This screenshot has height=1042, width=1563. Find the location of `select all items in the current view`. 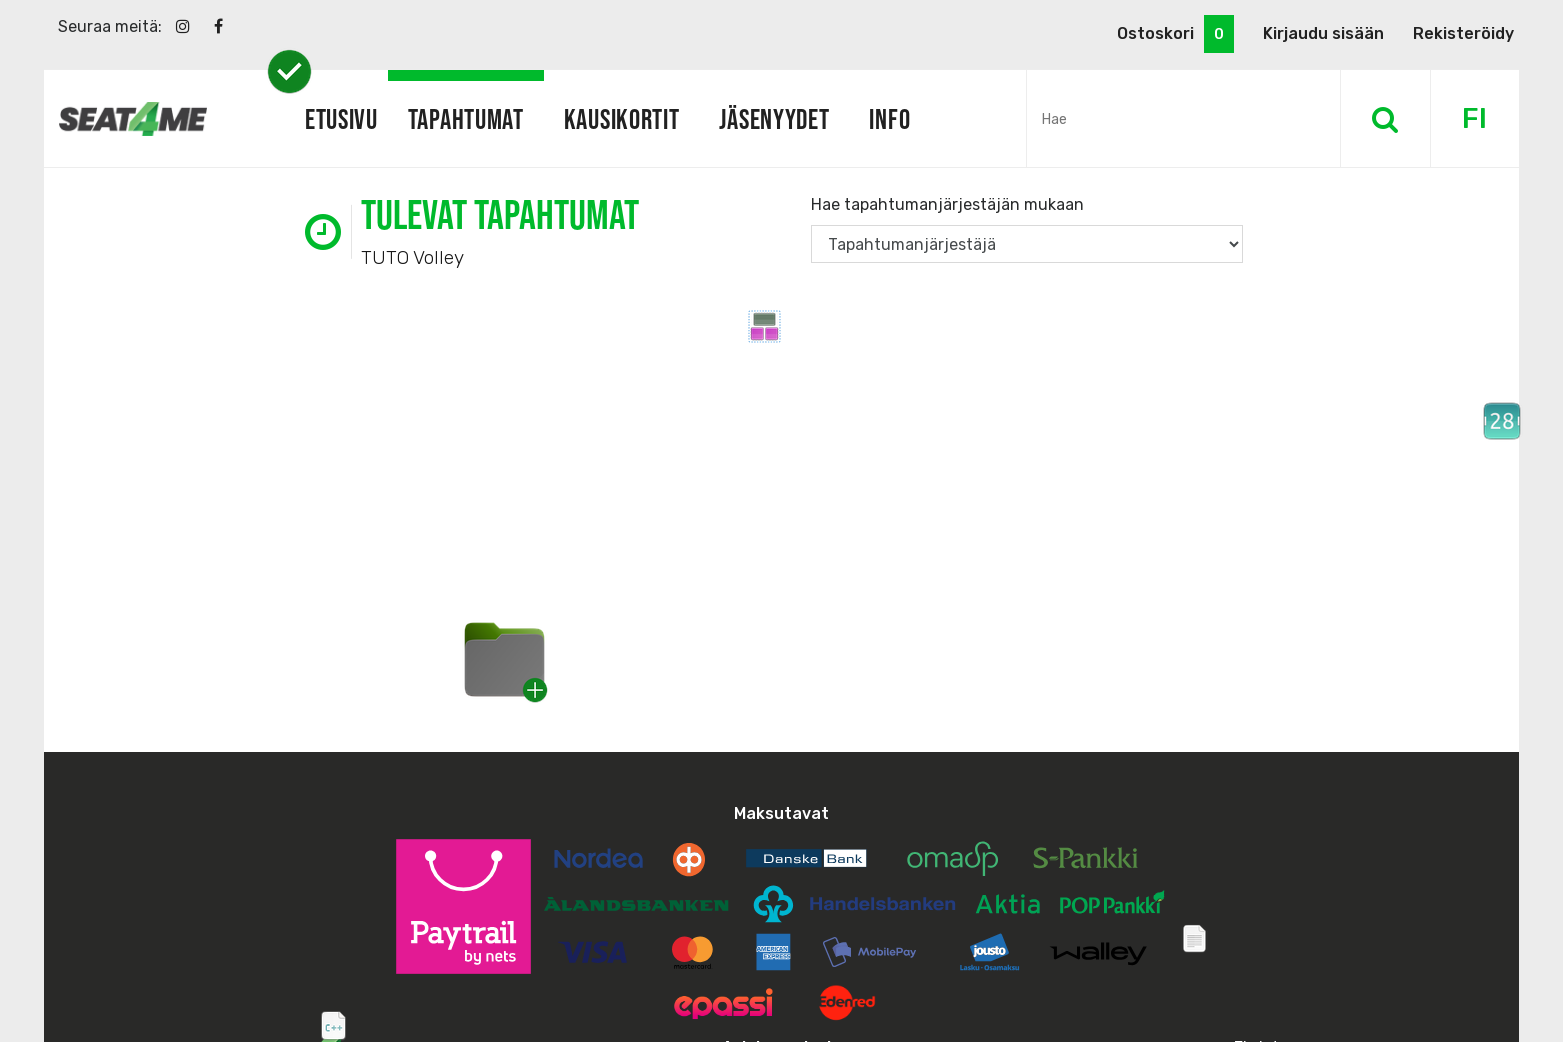

select all items in the current view is located at coordinates (764, 326).